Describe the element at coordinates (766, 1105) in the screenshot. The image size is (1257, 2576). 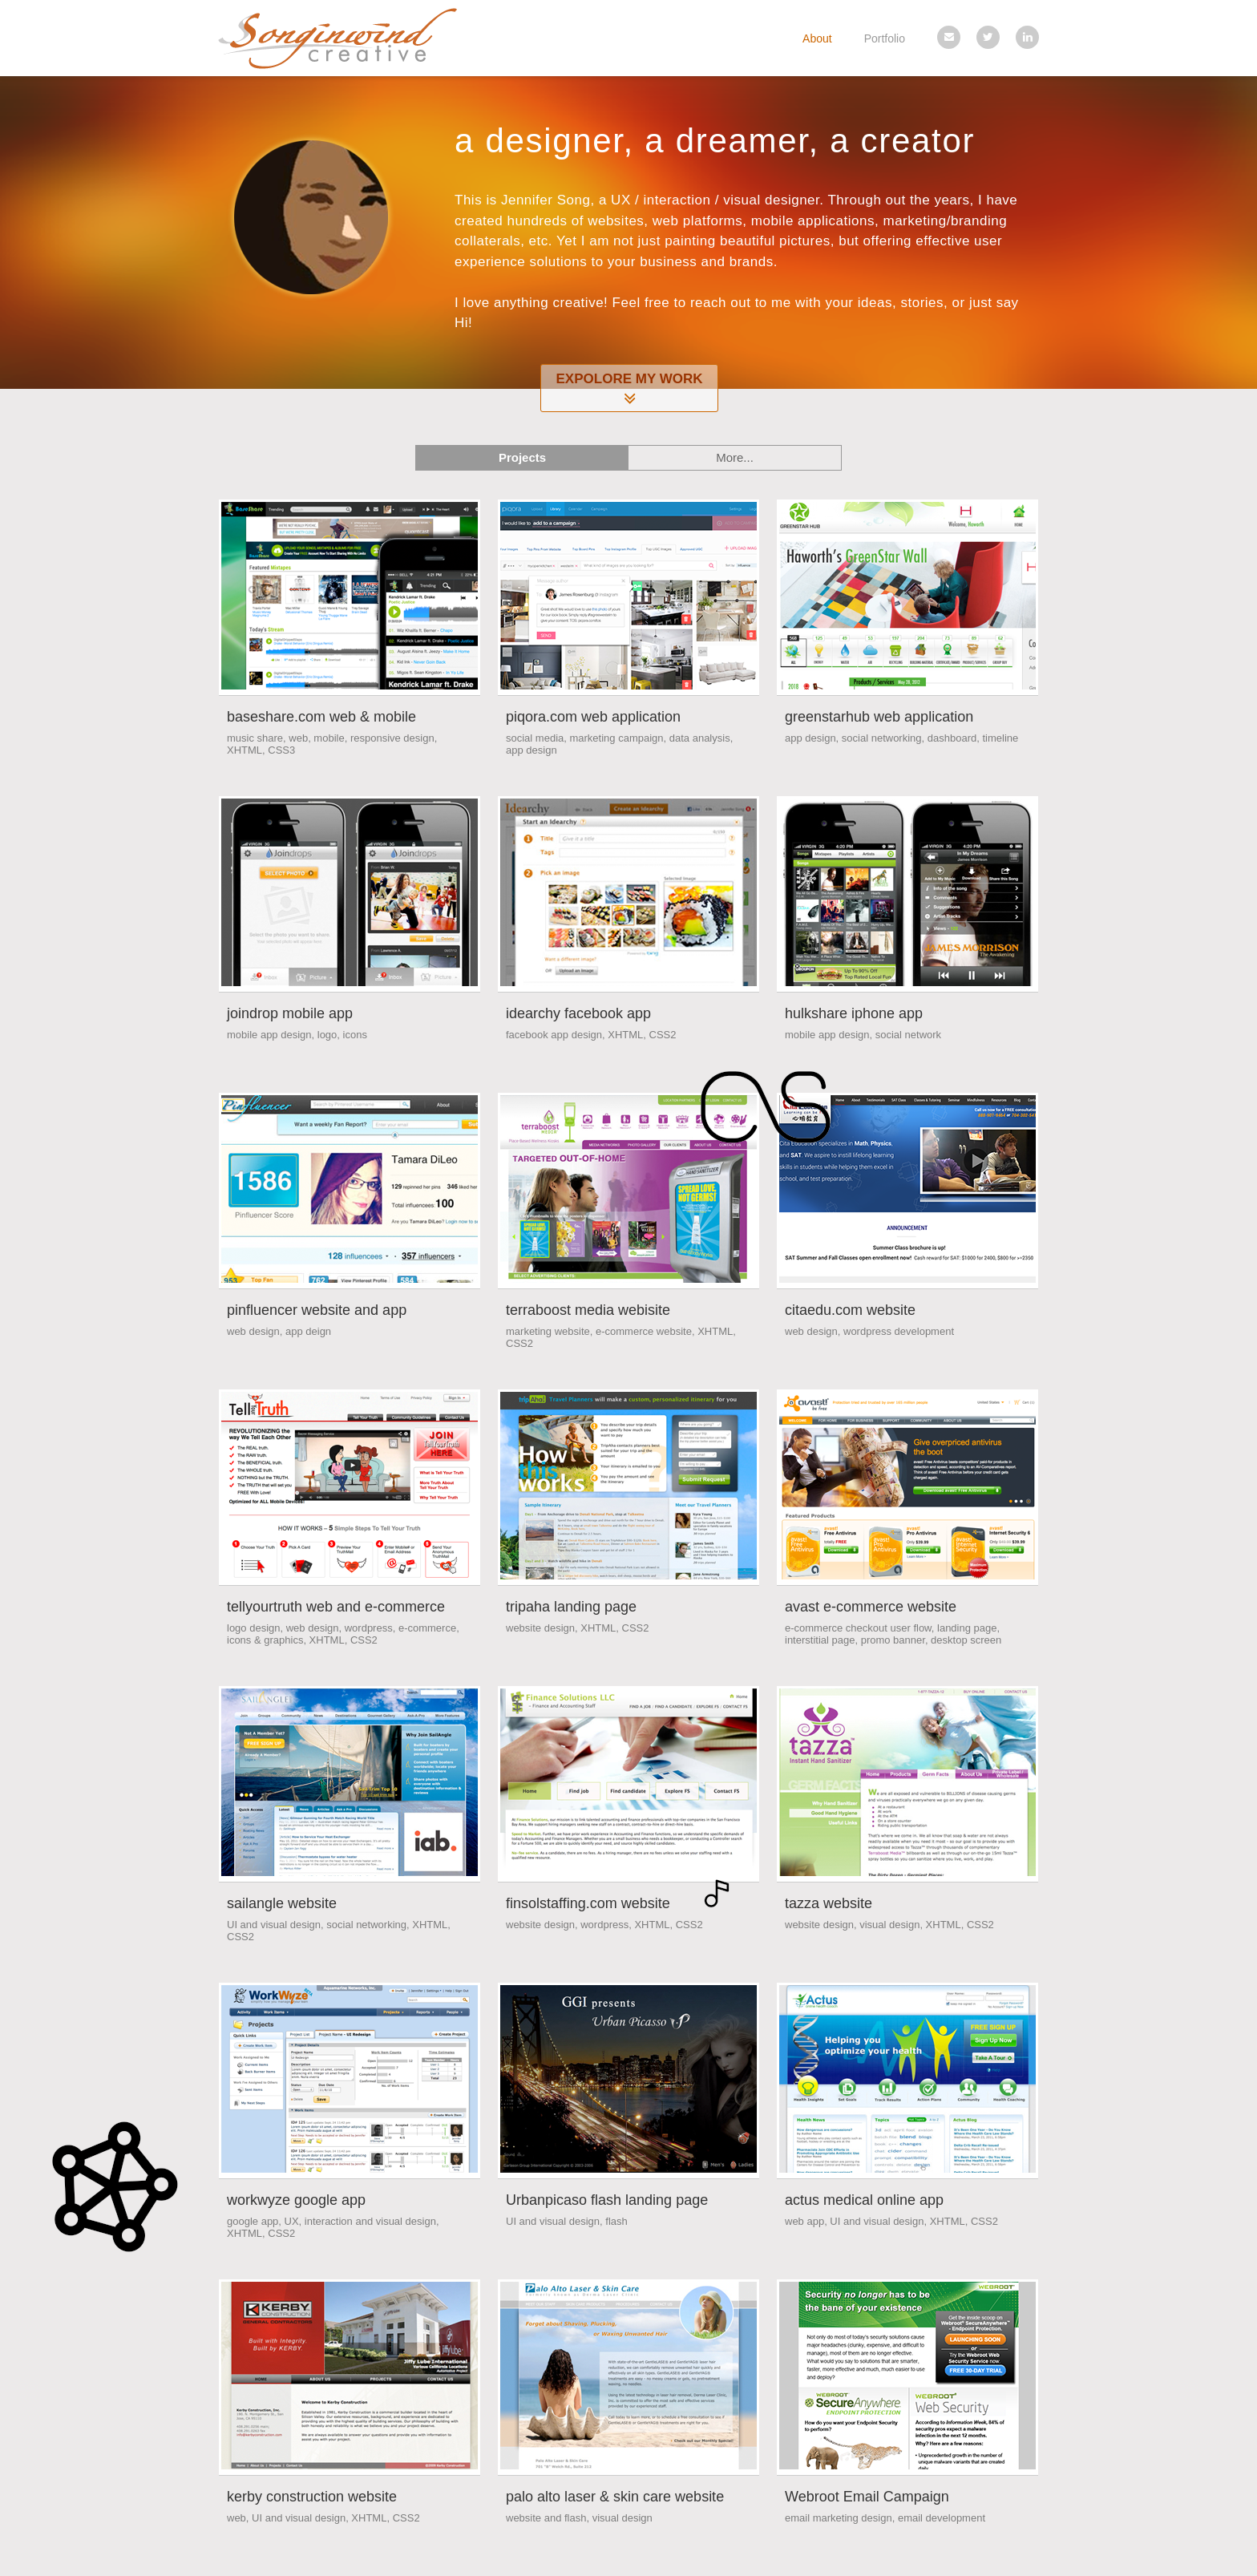
I see `connect to your Last.fm account` at that location.